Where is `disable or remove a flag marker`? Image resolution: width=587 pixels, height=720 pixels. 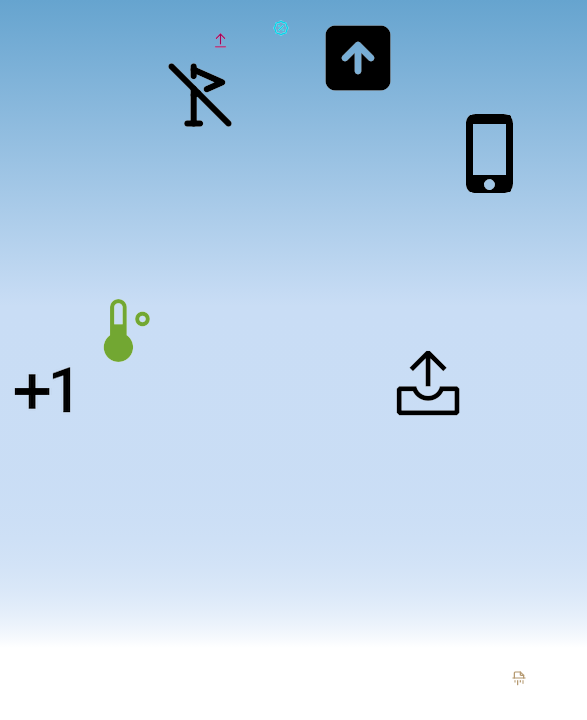 disable or remove a flag marker is located at coordinates (200, 95).